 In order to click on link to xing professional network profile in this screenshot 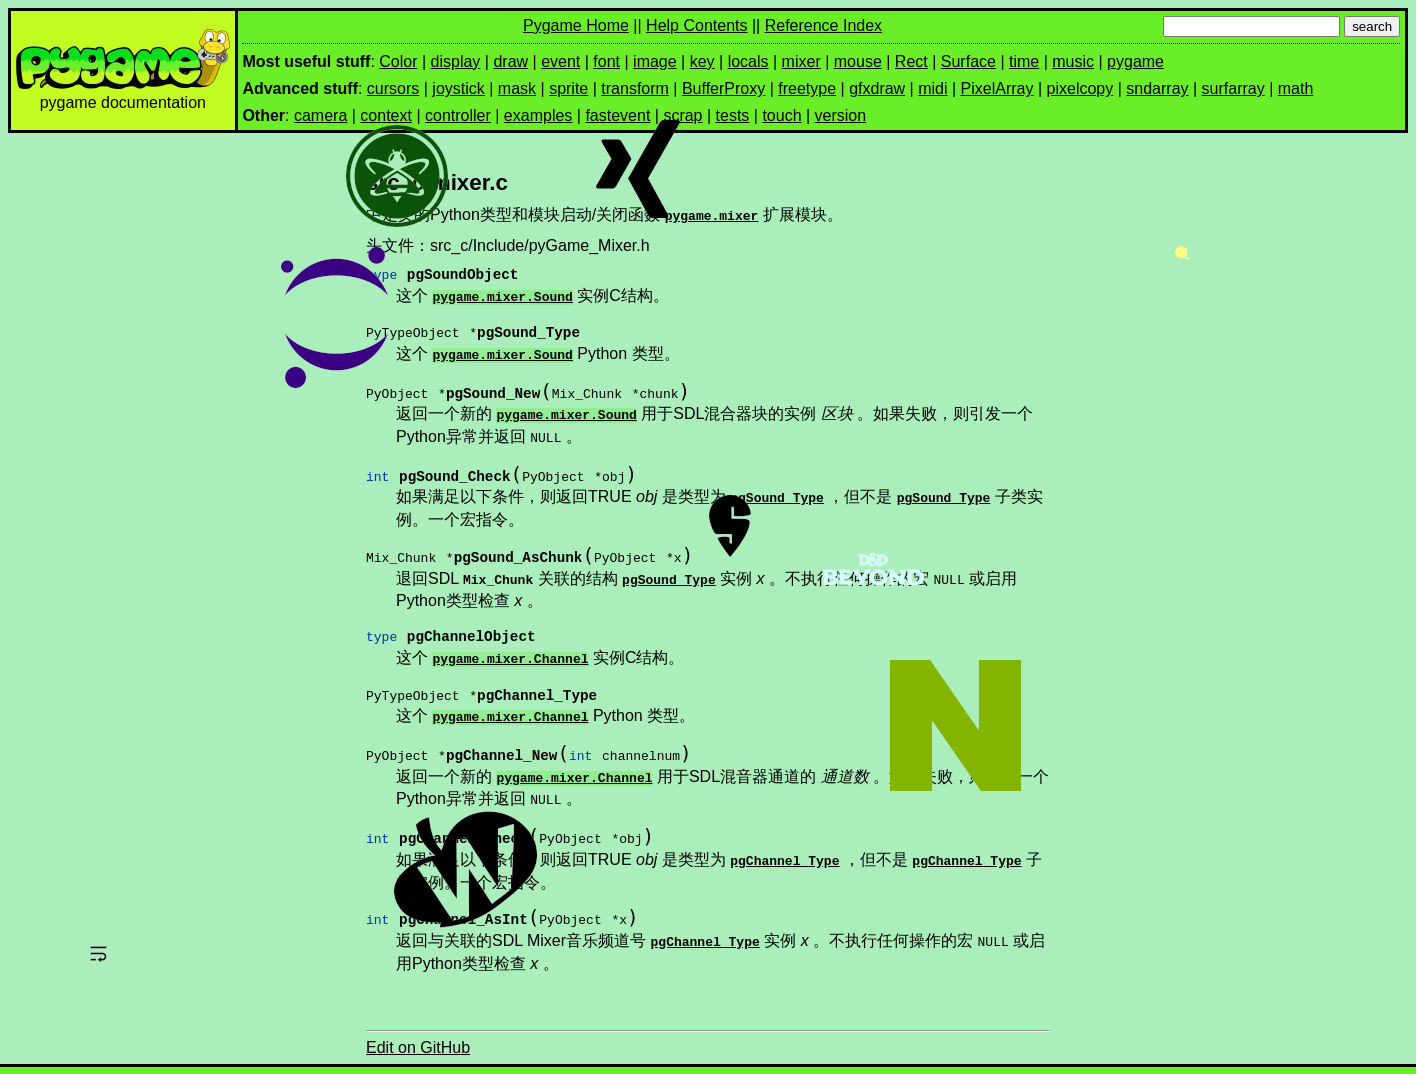, I will do `click(638, 169)`.